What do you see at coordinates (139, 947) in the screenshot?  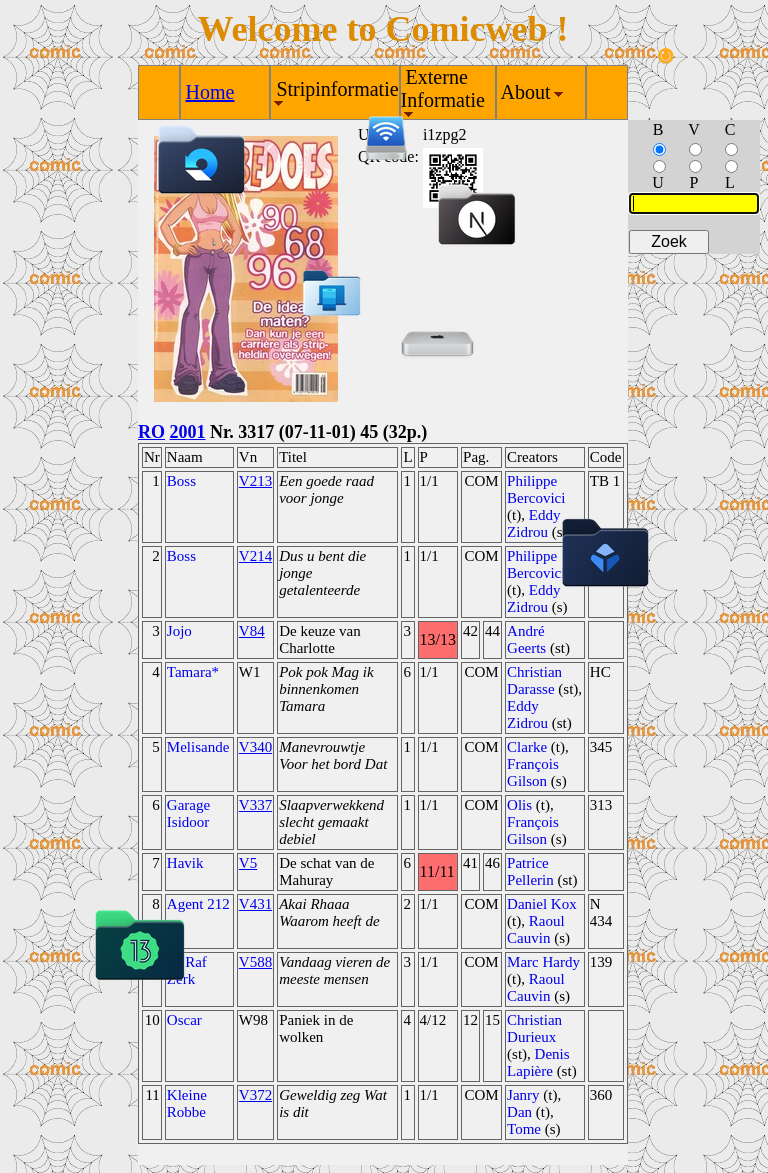 I see `folder containing android 13 related files` at bounding box center [139, 947].